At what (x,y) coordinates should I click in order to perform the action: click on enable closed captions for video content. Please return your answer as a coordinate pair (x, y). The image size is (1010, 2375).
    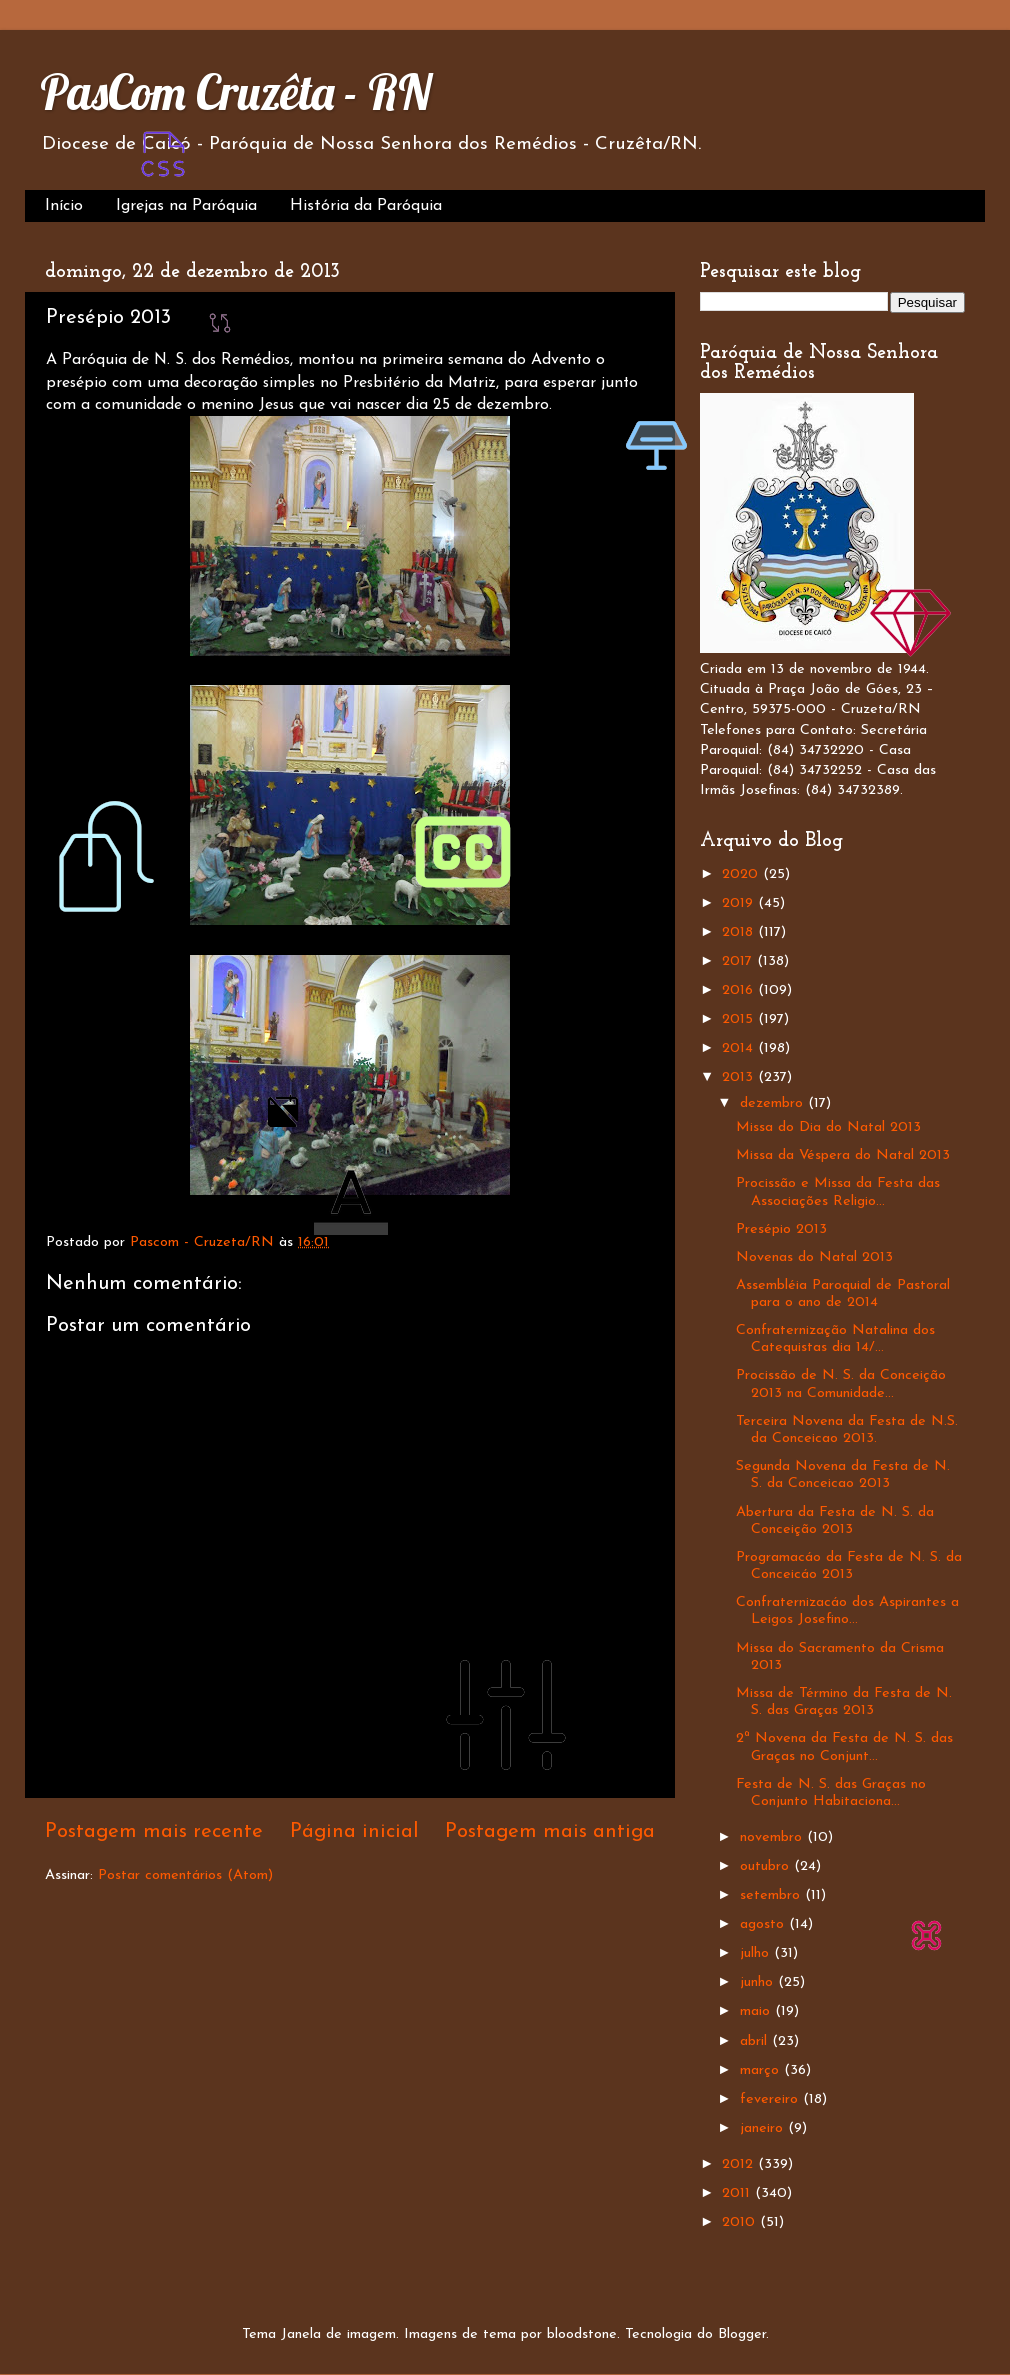
    Looking at the image, I should click on (463, 852).